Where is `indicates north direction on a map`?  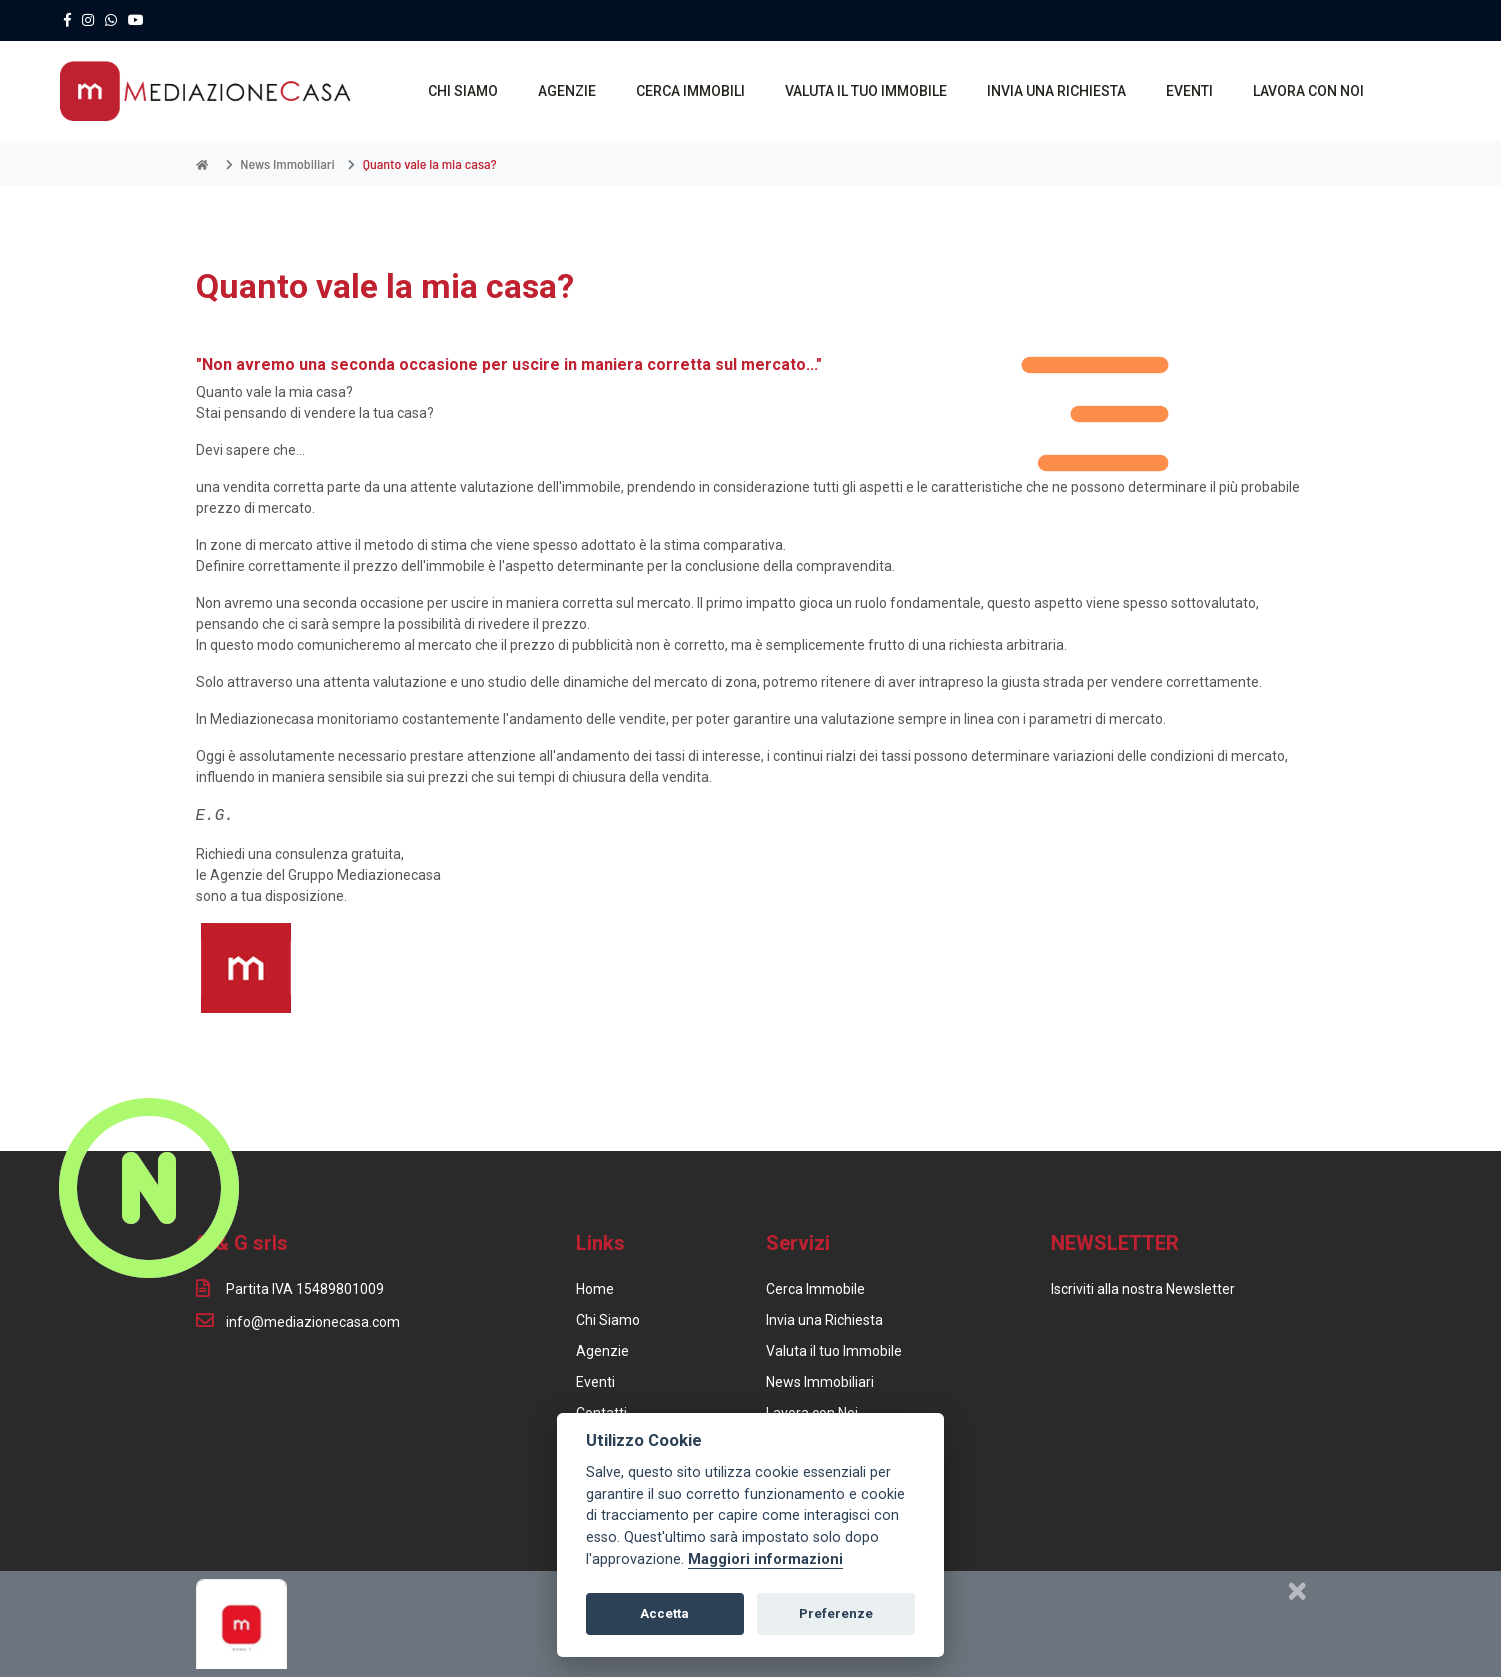
indicates north direction on a map is located at coordinates (149, 1188).